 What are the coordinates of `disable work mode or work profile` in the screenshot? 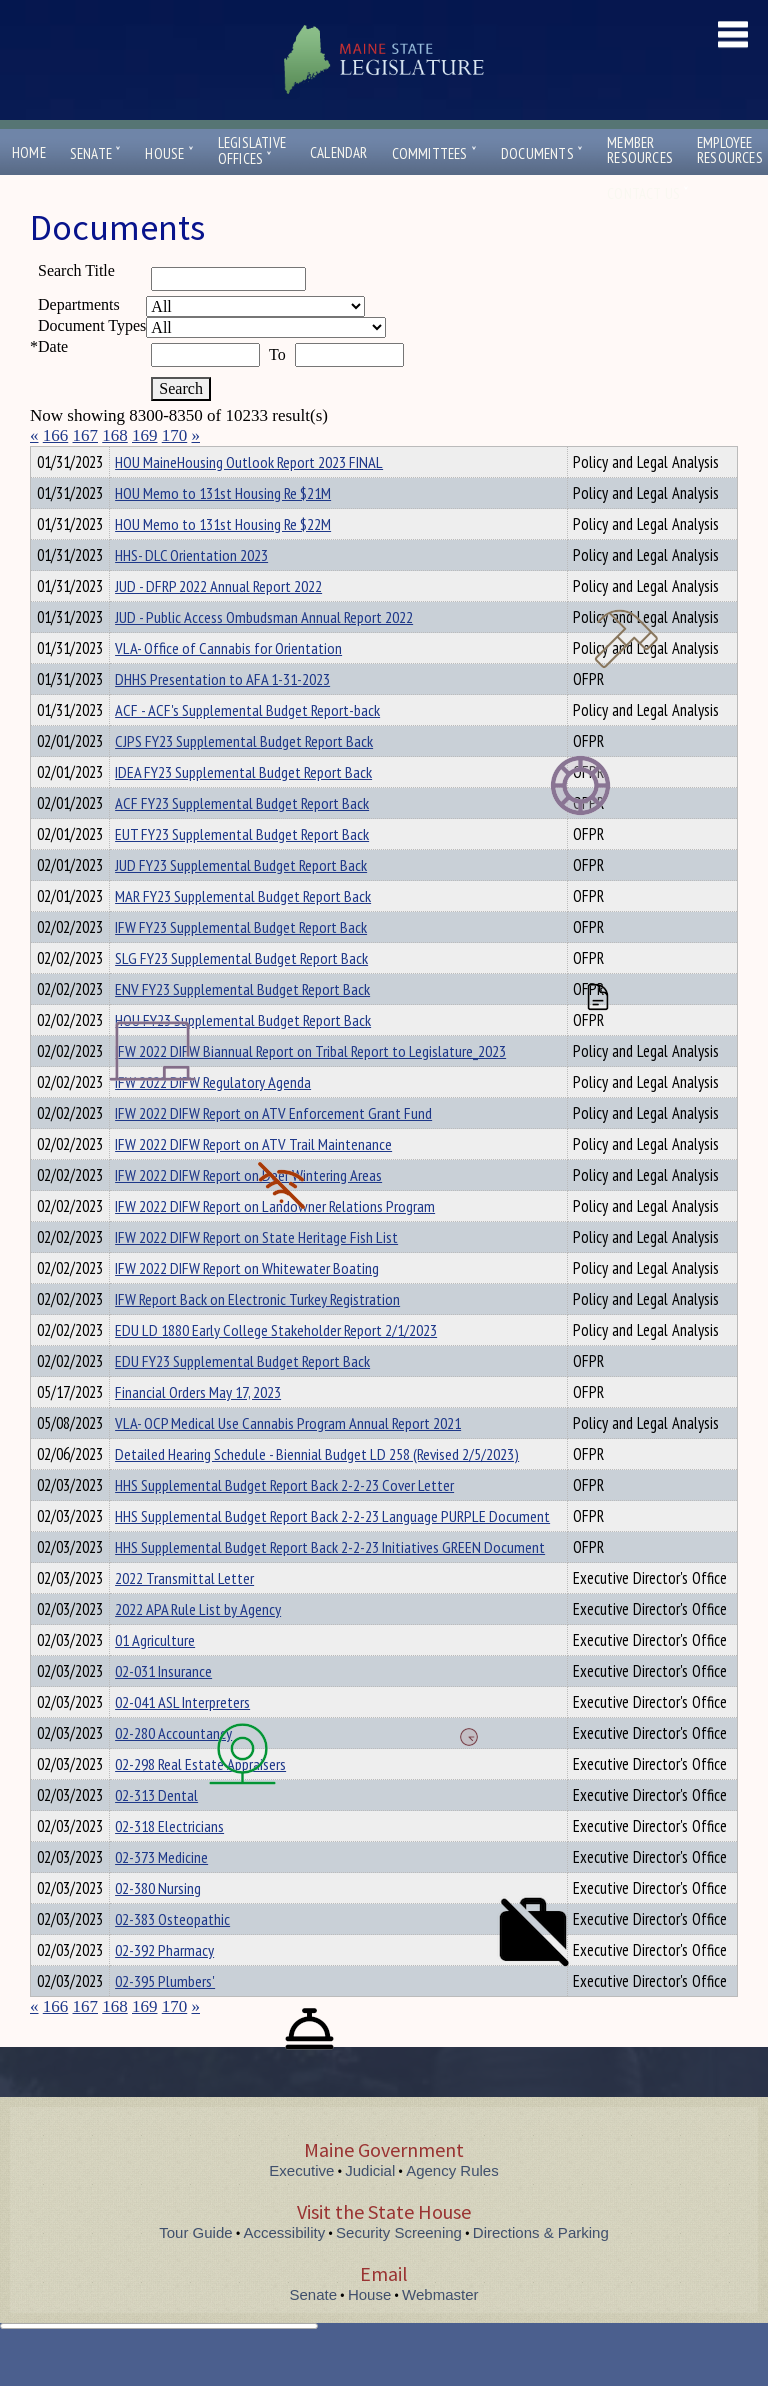 It's located at (533, 1931).